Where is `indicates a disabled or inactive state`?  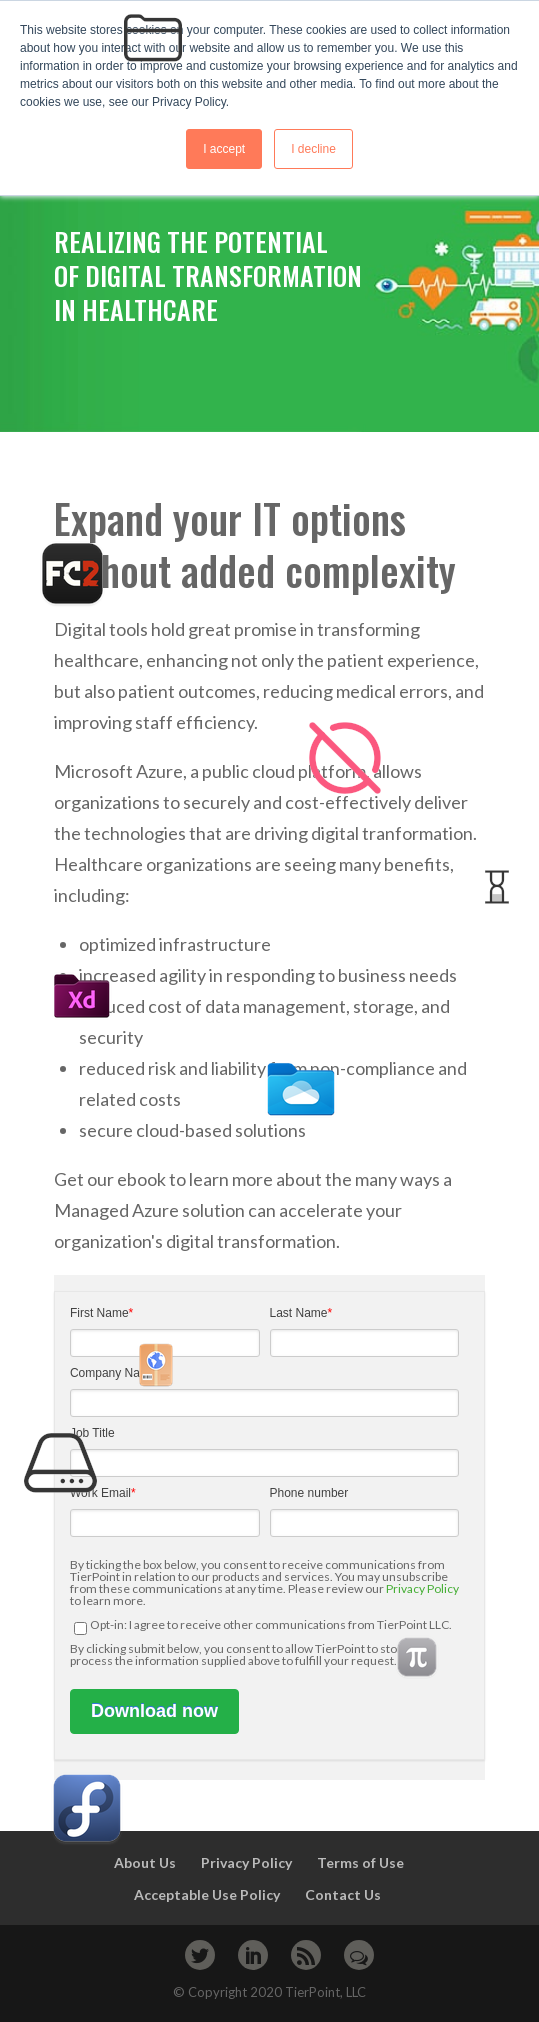
indicates a disabled or inactive state is located at coordinates (345, 758).